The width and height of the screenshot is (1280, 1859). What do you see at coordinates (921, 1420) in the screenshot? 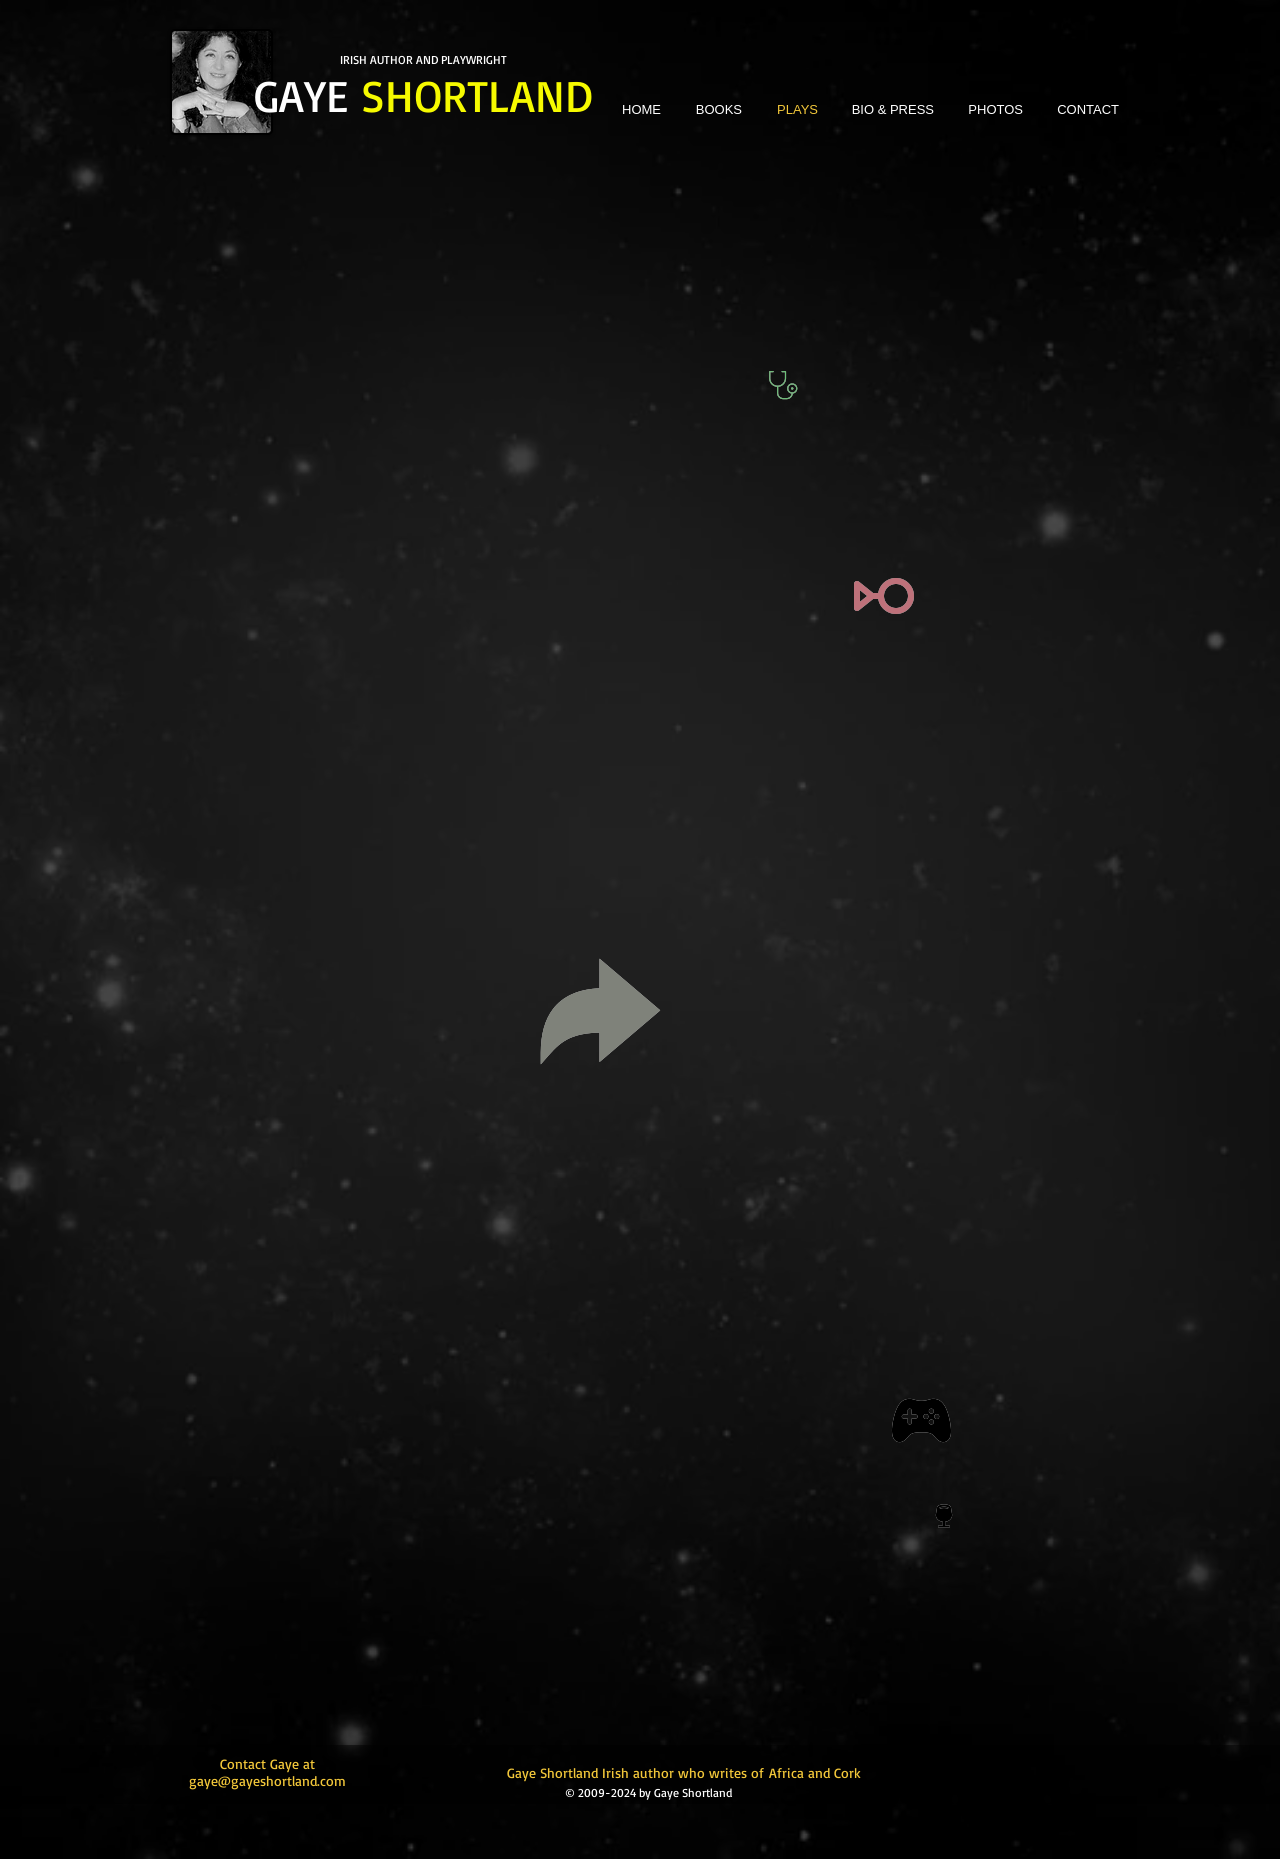
I see `access gaming features or settings` at bounding box center [921, 1420].